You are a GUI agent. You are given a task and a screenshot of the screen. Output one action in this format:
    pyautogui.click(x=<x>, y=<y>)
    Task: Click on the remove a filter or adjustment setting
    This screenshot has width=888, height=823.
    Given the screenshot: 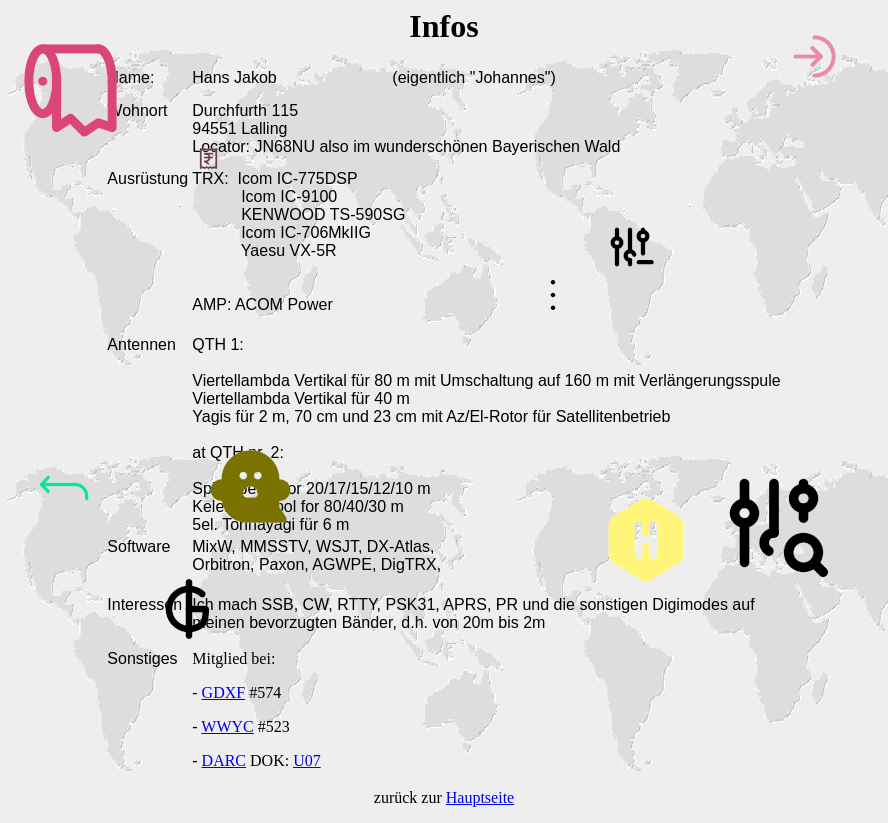 What is the action you would take?
    pyautogui.click(x=630, y=247)
    